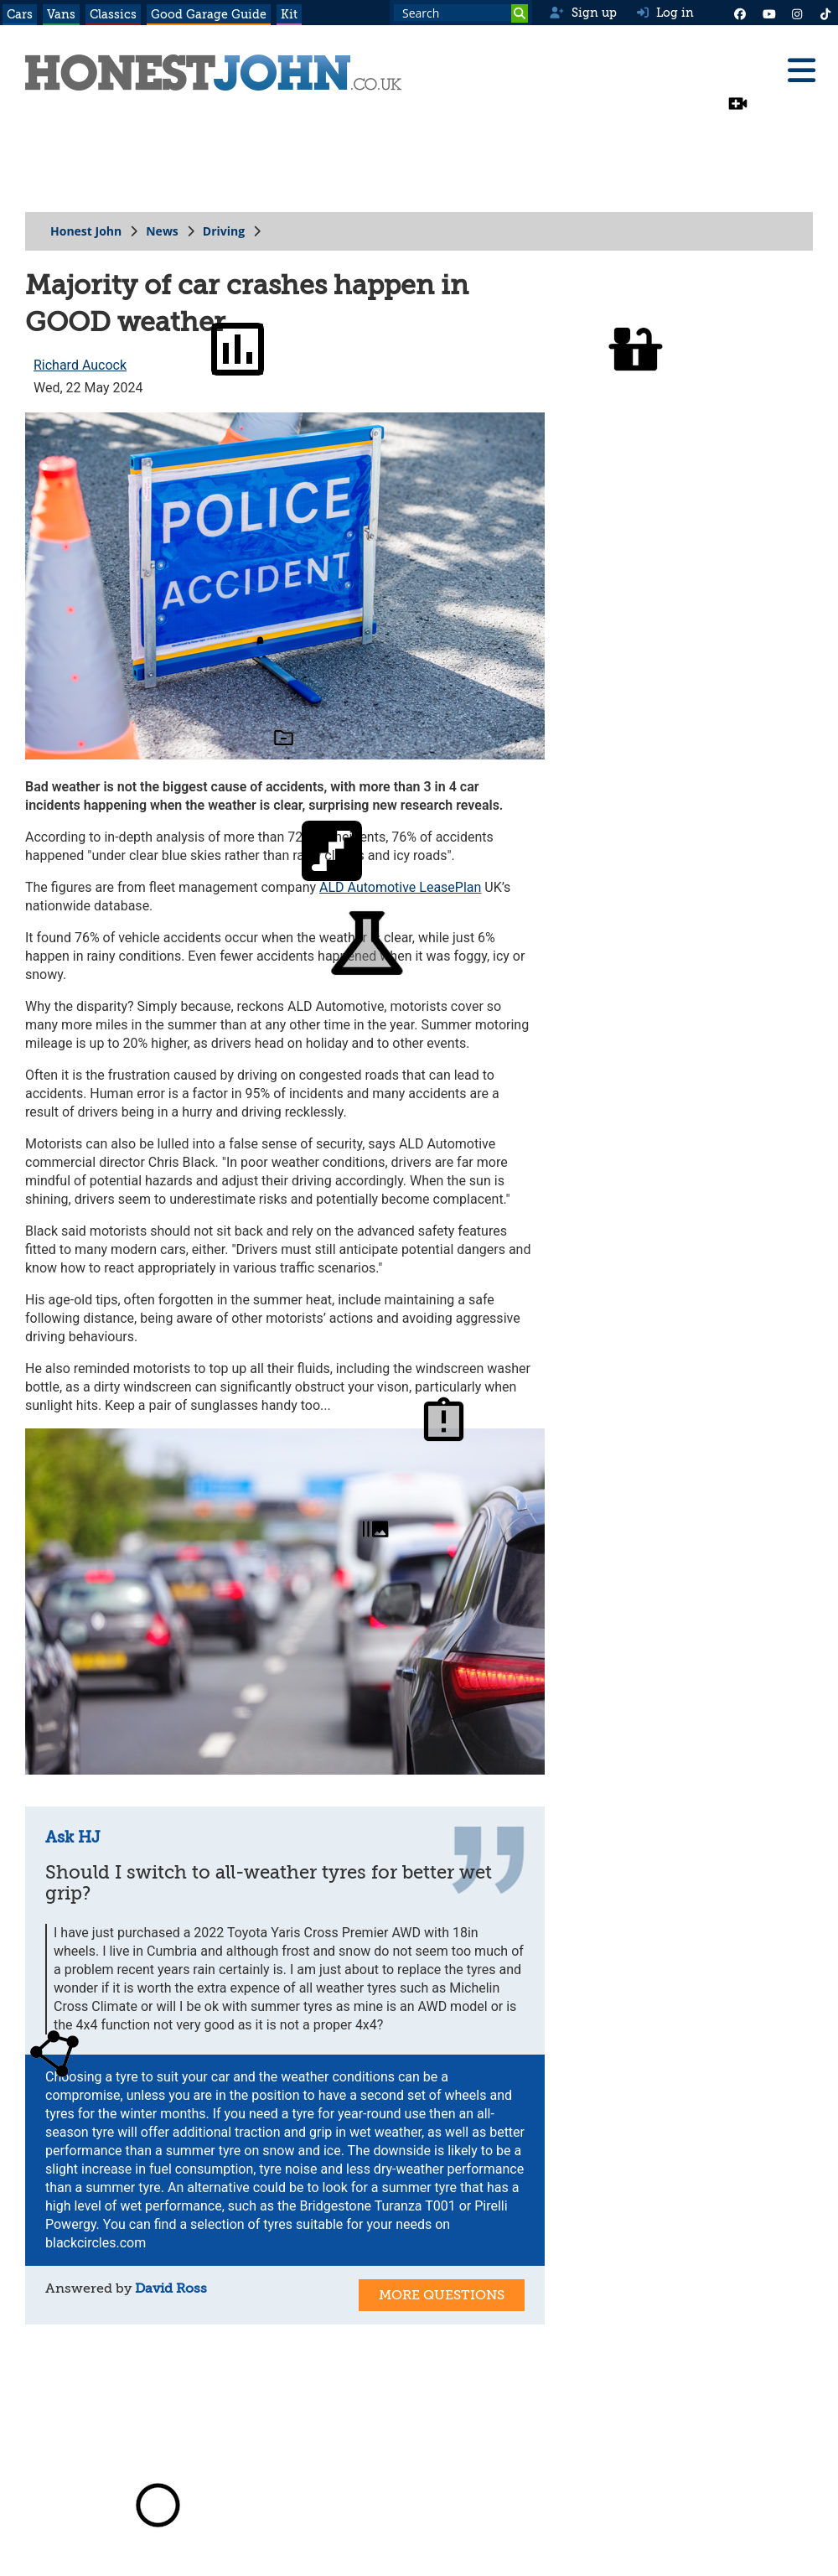 The image size is (838, 2576). What do you see at coordinates (443, 1421) in the screenshot?
I see `indicates an overdue or late assignment` at bounding box center [443, 1421].